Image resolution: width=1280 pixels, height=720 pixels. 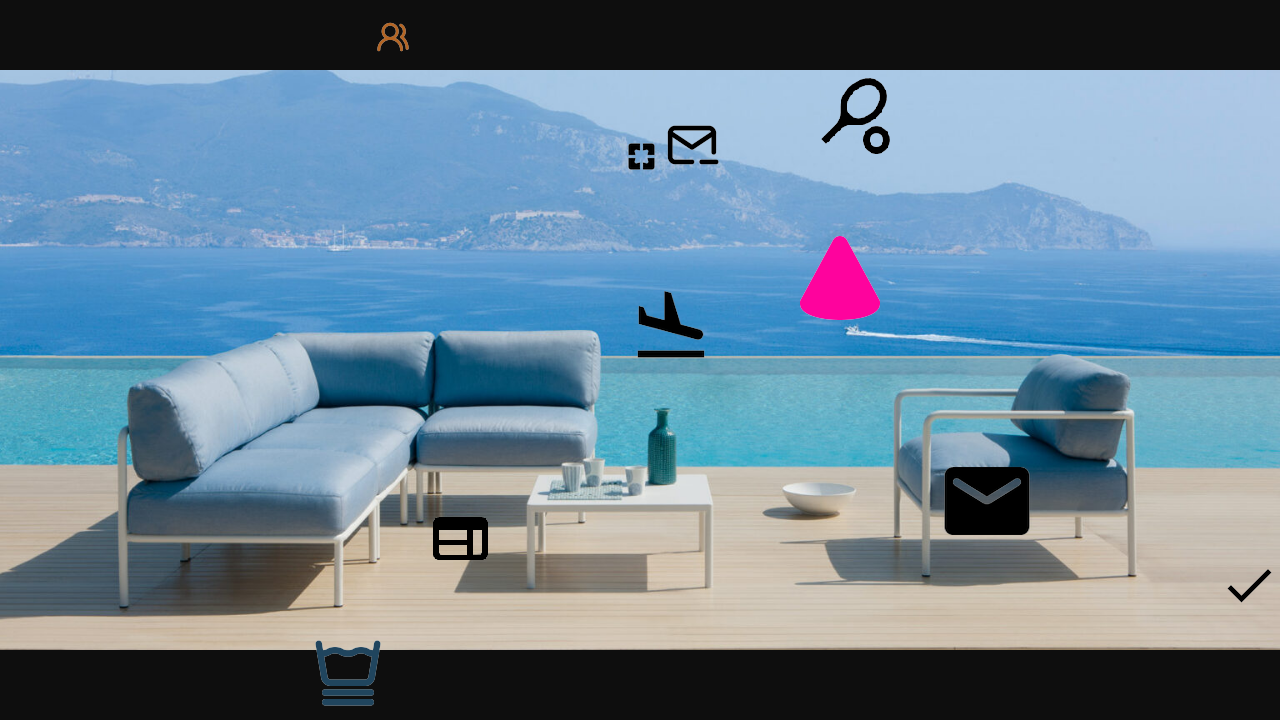 What do you see at coordinates (348, 673) in the screenshot?
I see `gentle wash cycle setting` at bounding box center [348, 673].